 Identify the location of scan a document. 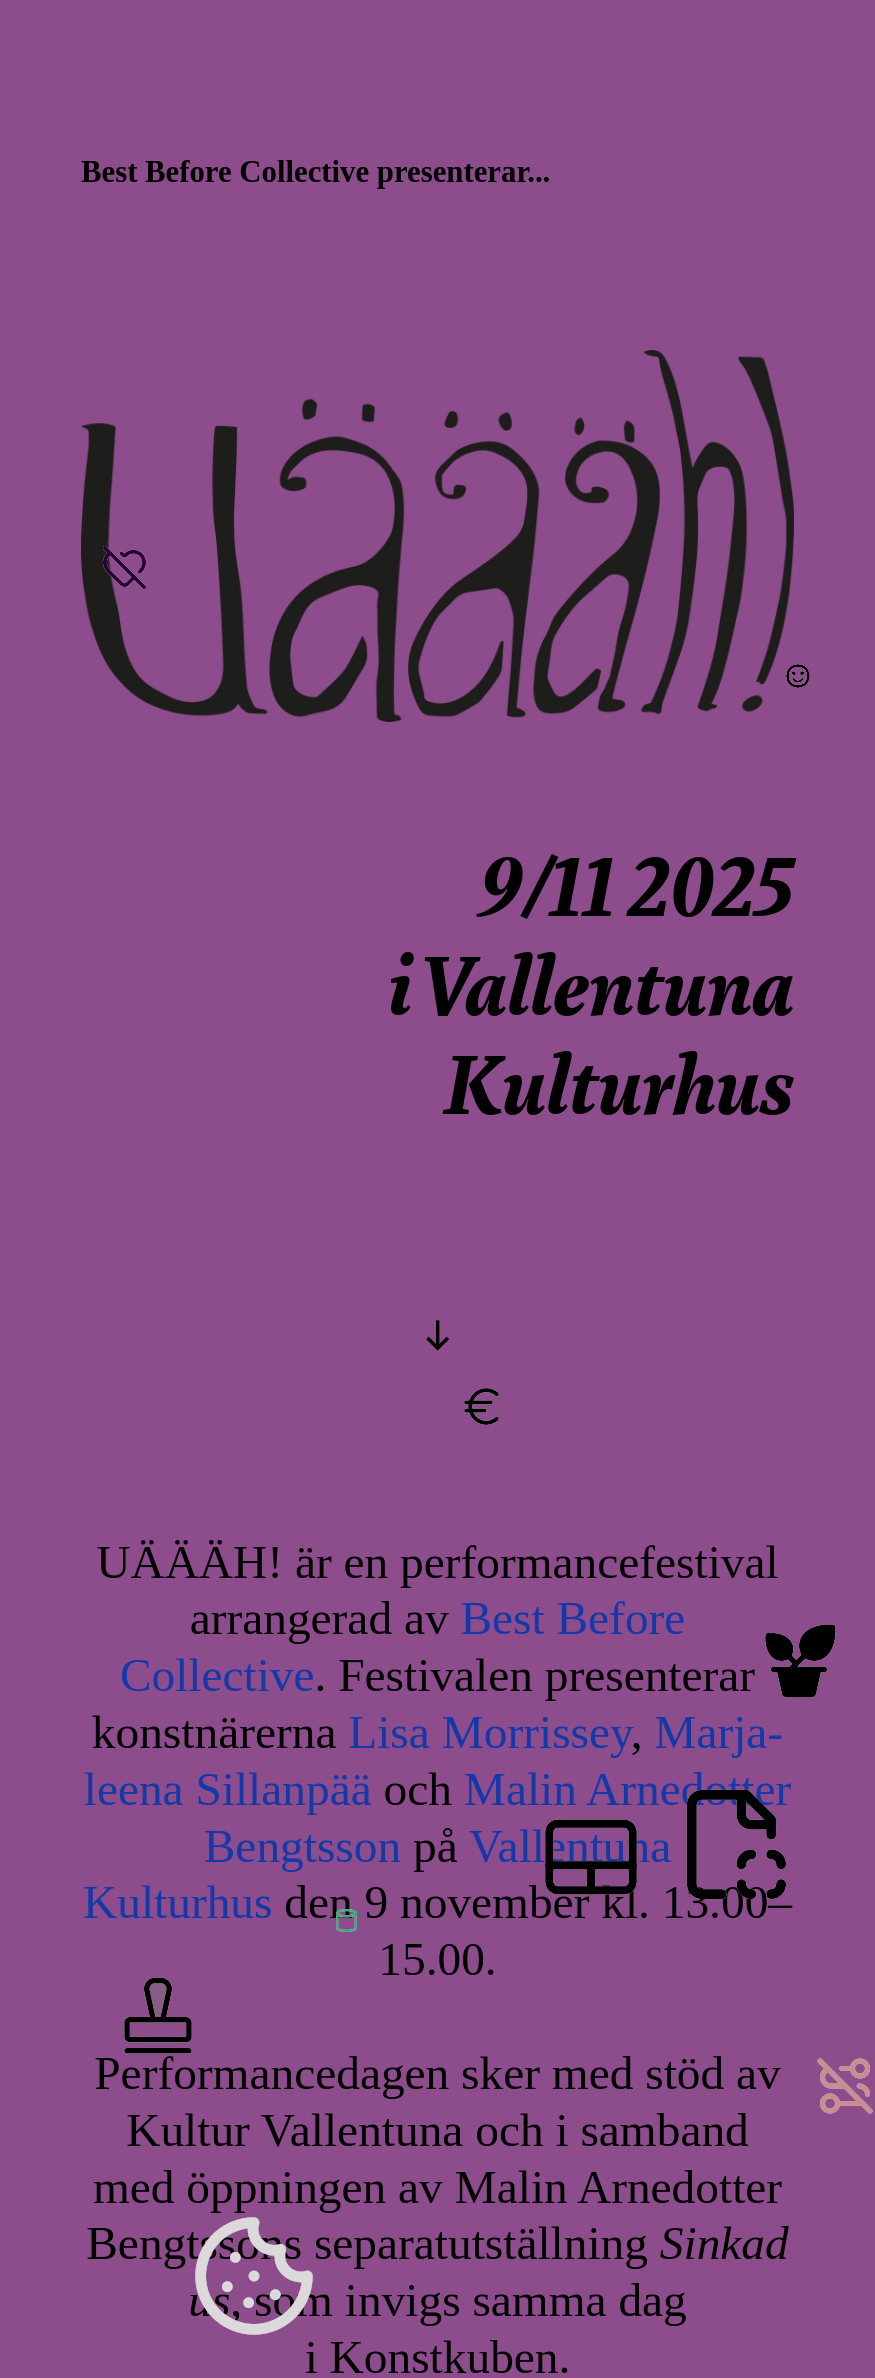
(731, 1844).